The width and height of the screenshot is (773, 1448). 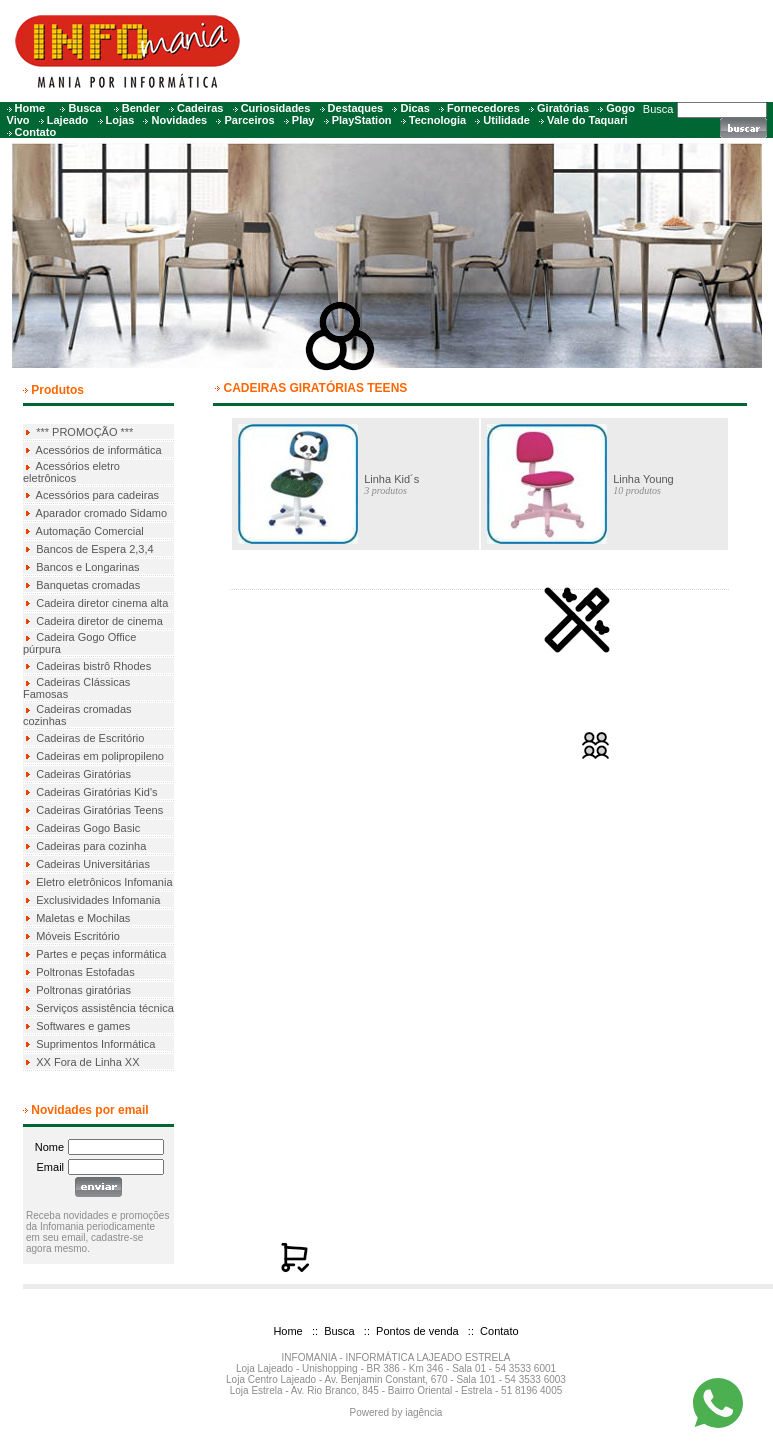 What do you see at coordinates (294, 1257) in the screenshot?
I see `copy items to another cart` at bounding box center [294, 1257].